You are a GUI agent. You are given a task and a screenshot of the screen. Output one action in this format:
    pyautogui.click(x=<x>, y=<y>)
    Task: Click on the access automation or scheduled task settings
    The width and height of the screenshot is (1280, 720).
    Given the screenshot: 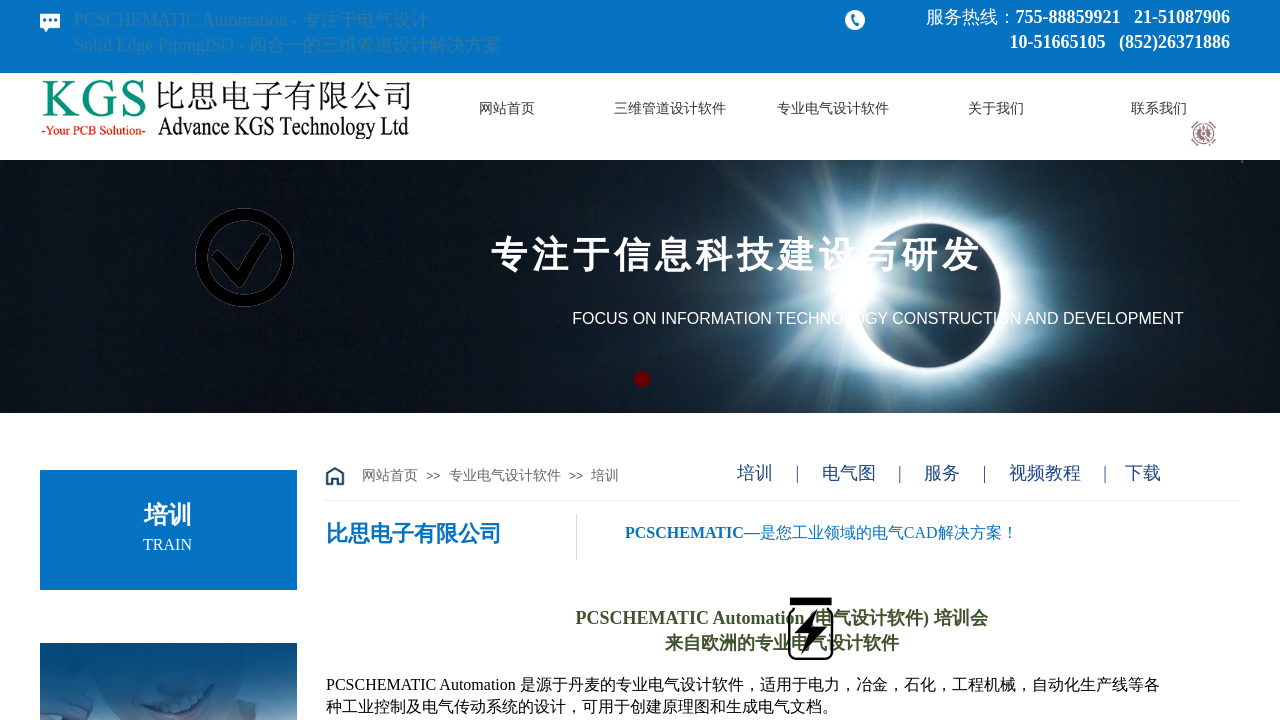 What is the action you would take?
    pyautogui.click(x=1203, y=133)
    